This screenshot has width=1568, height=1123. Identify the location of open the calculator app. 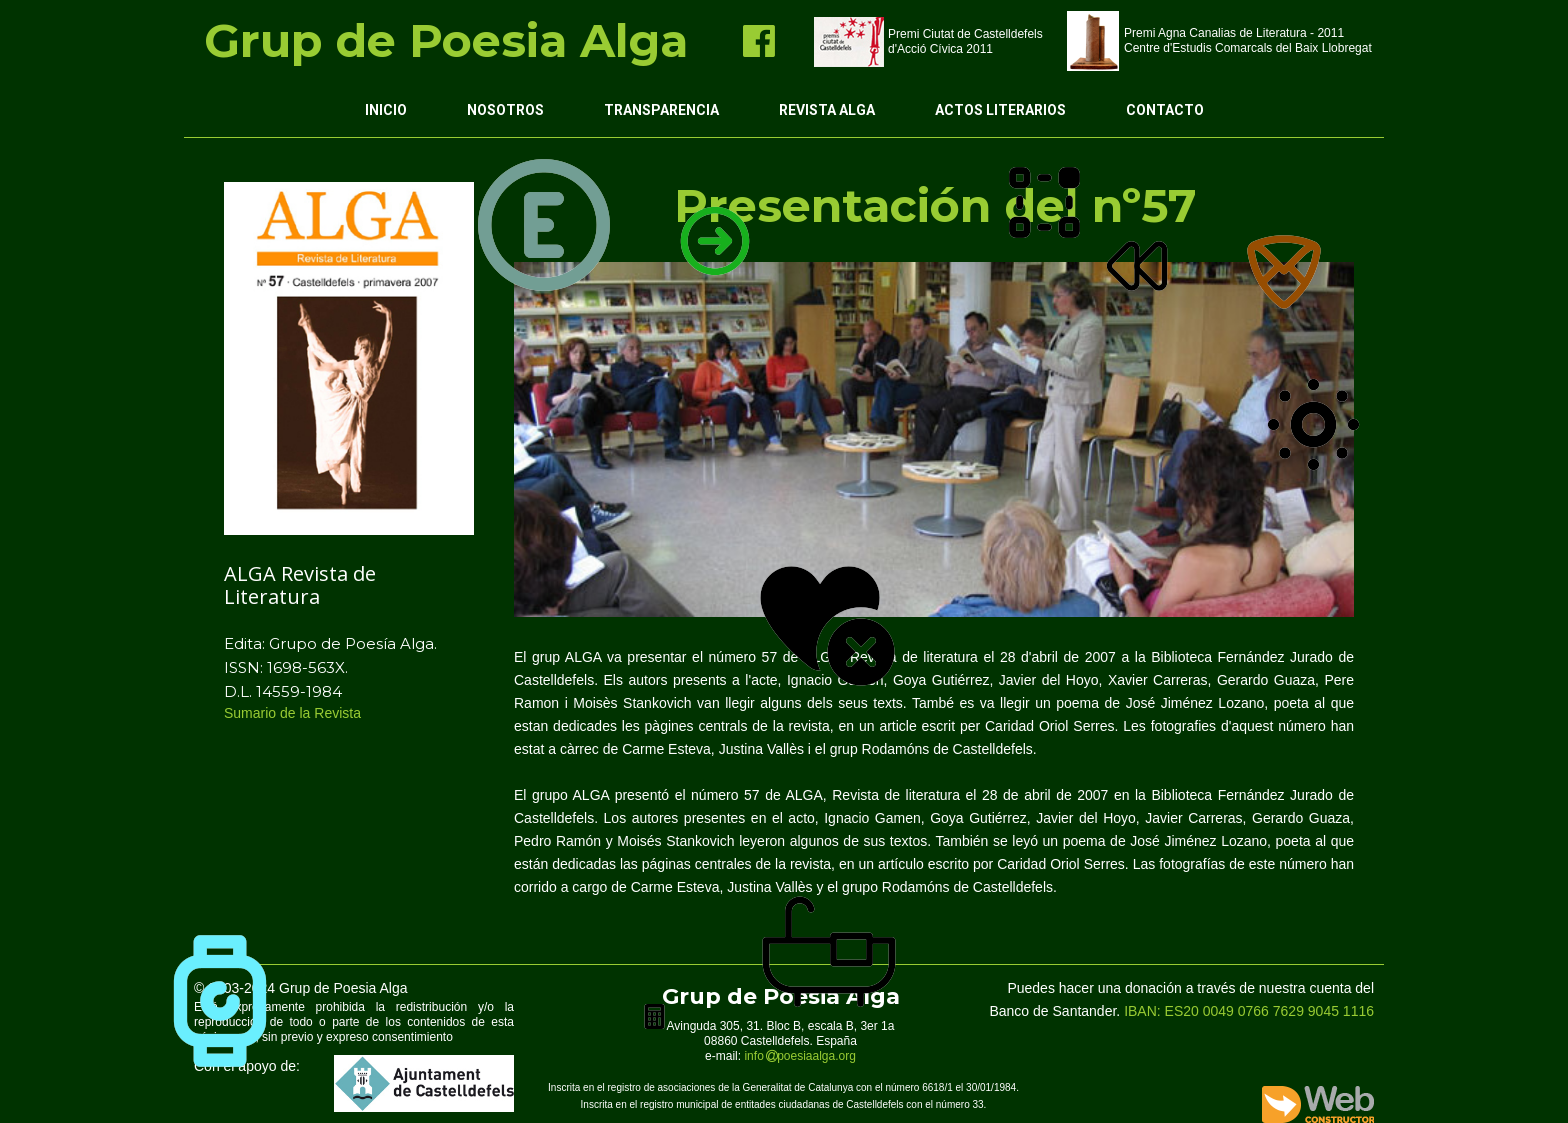
(654, 1016).